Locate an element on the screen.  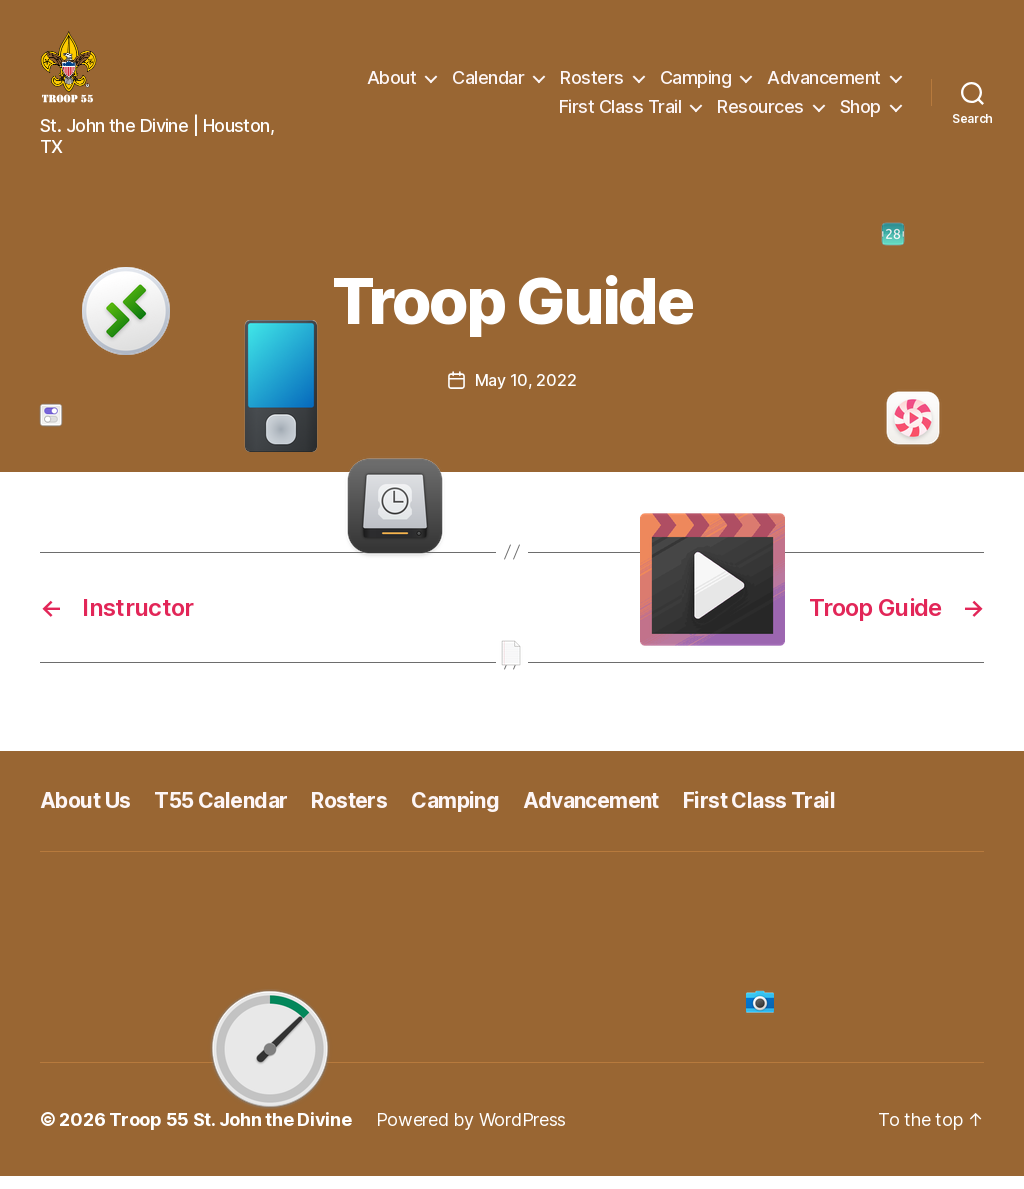
open gnome tweaks settings is located at coordinates (51, 415).